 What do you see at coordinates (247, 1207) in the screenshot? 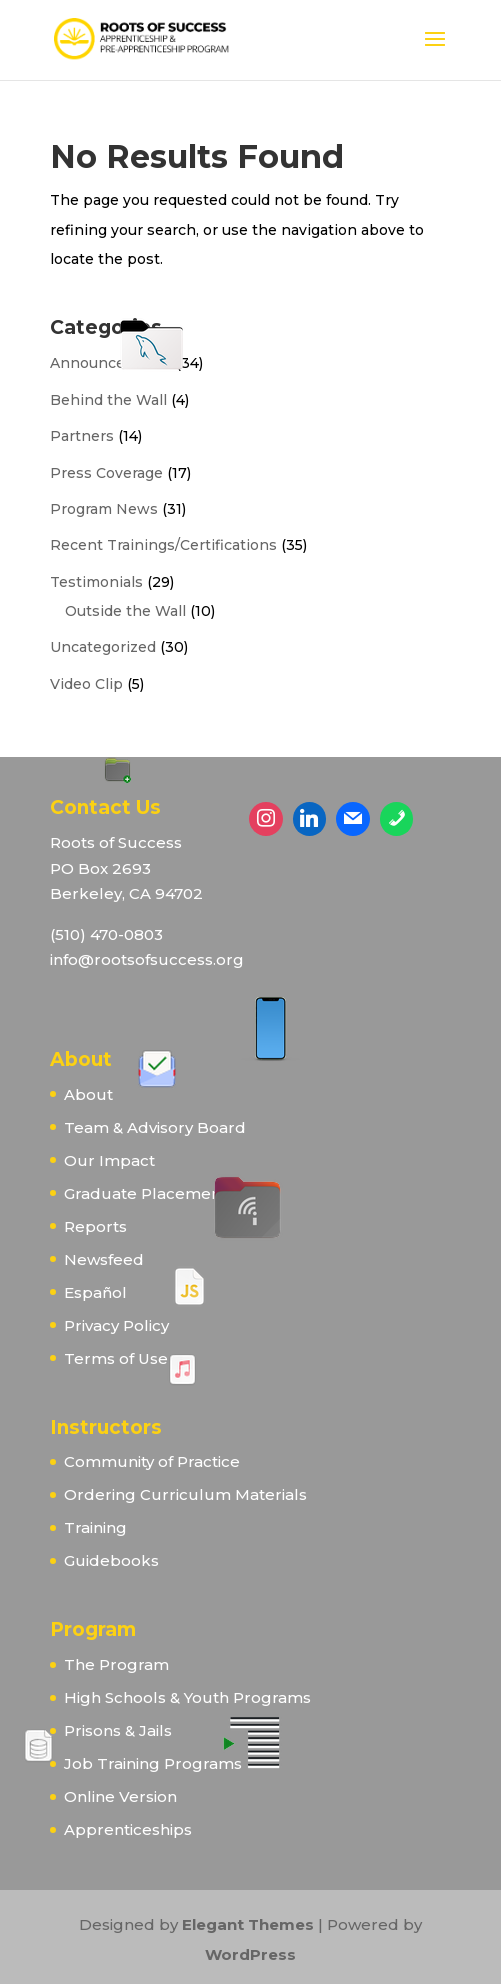
I see `open insync cloud sync folder` at bounding box center [247, 1207].